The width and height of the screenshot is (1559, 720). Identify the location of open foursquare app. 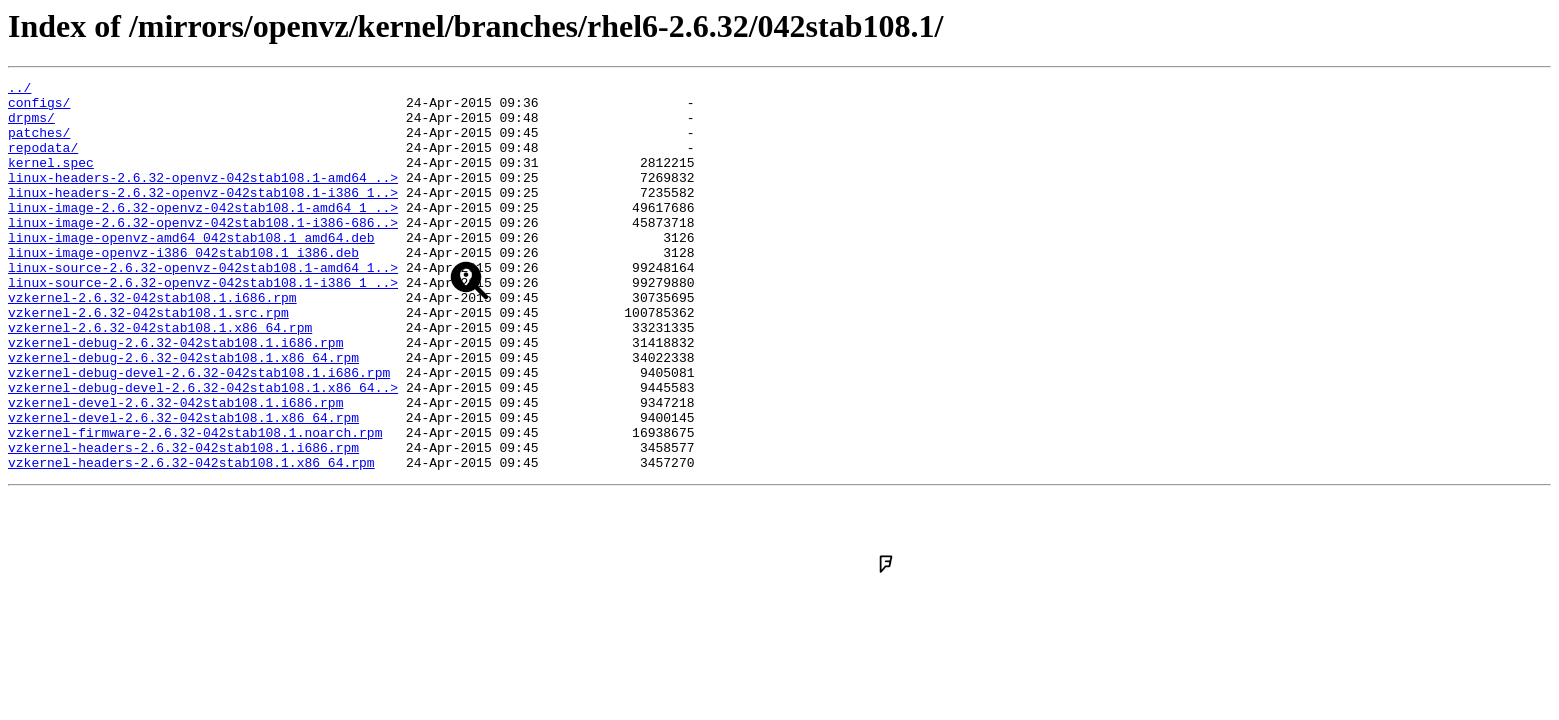
(886, 564).